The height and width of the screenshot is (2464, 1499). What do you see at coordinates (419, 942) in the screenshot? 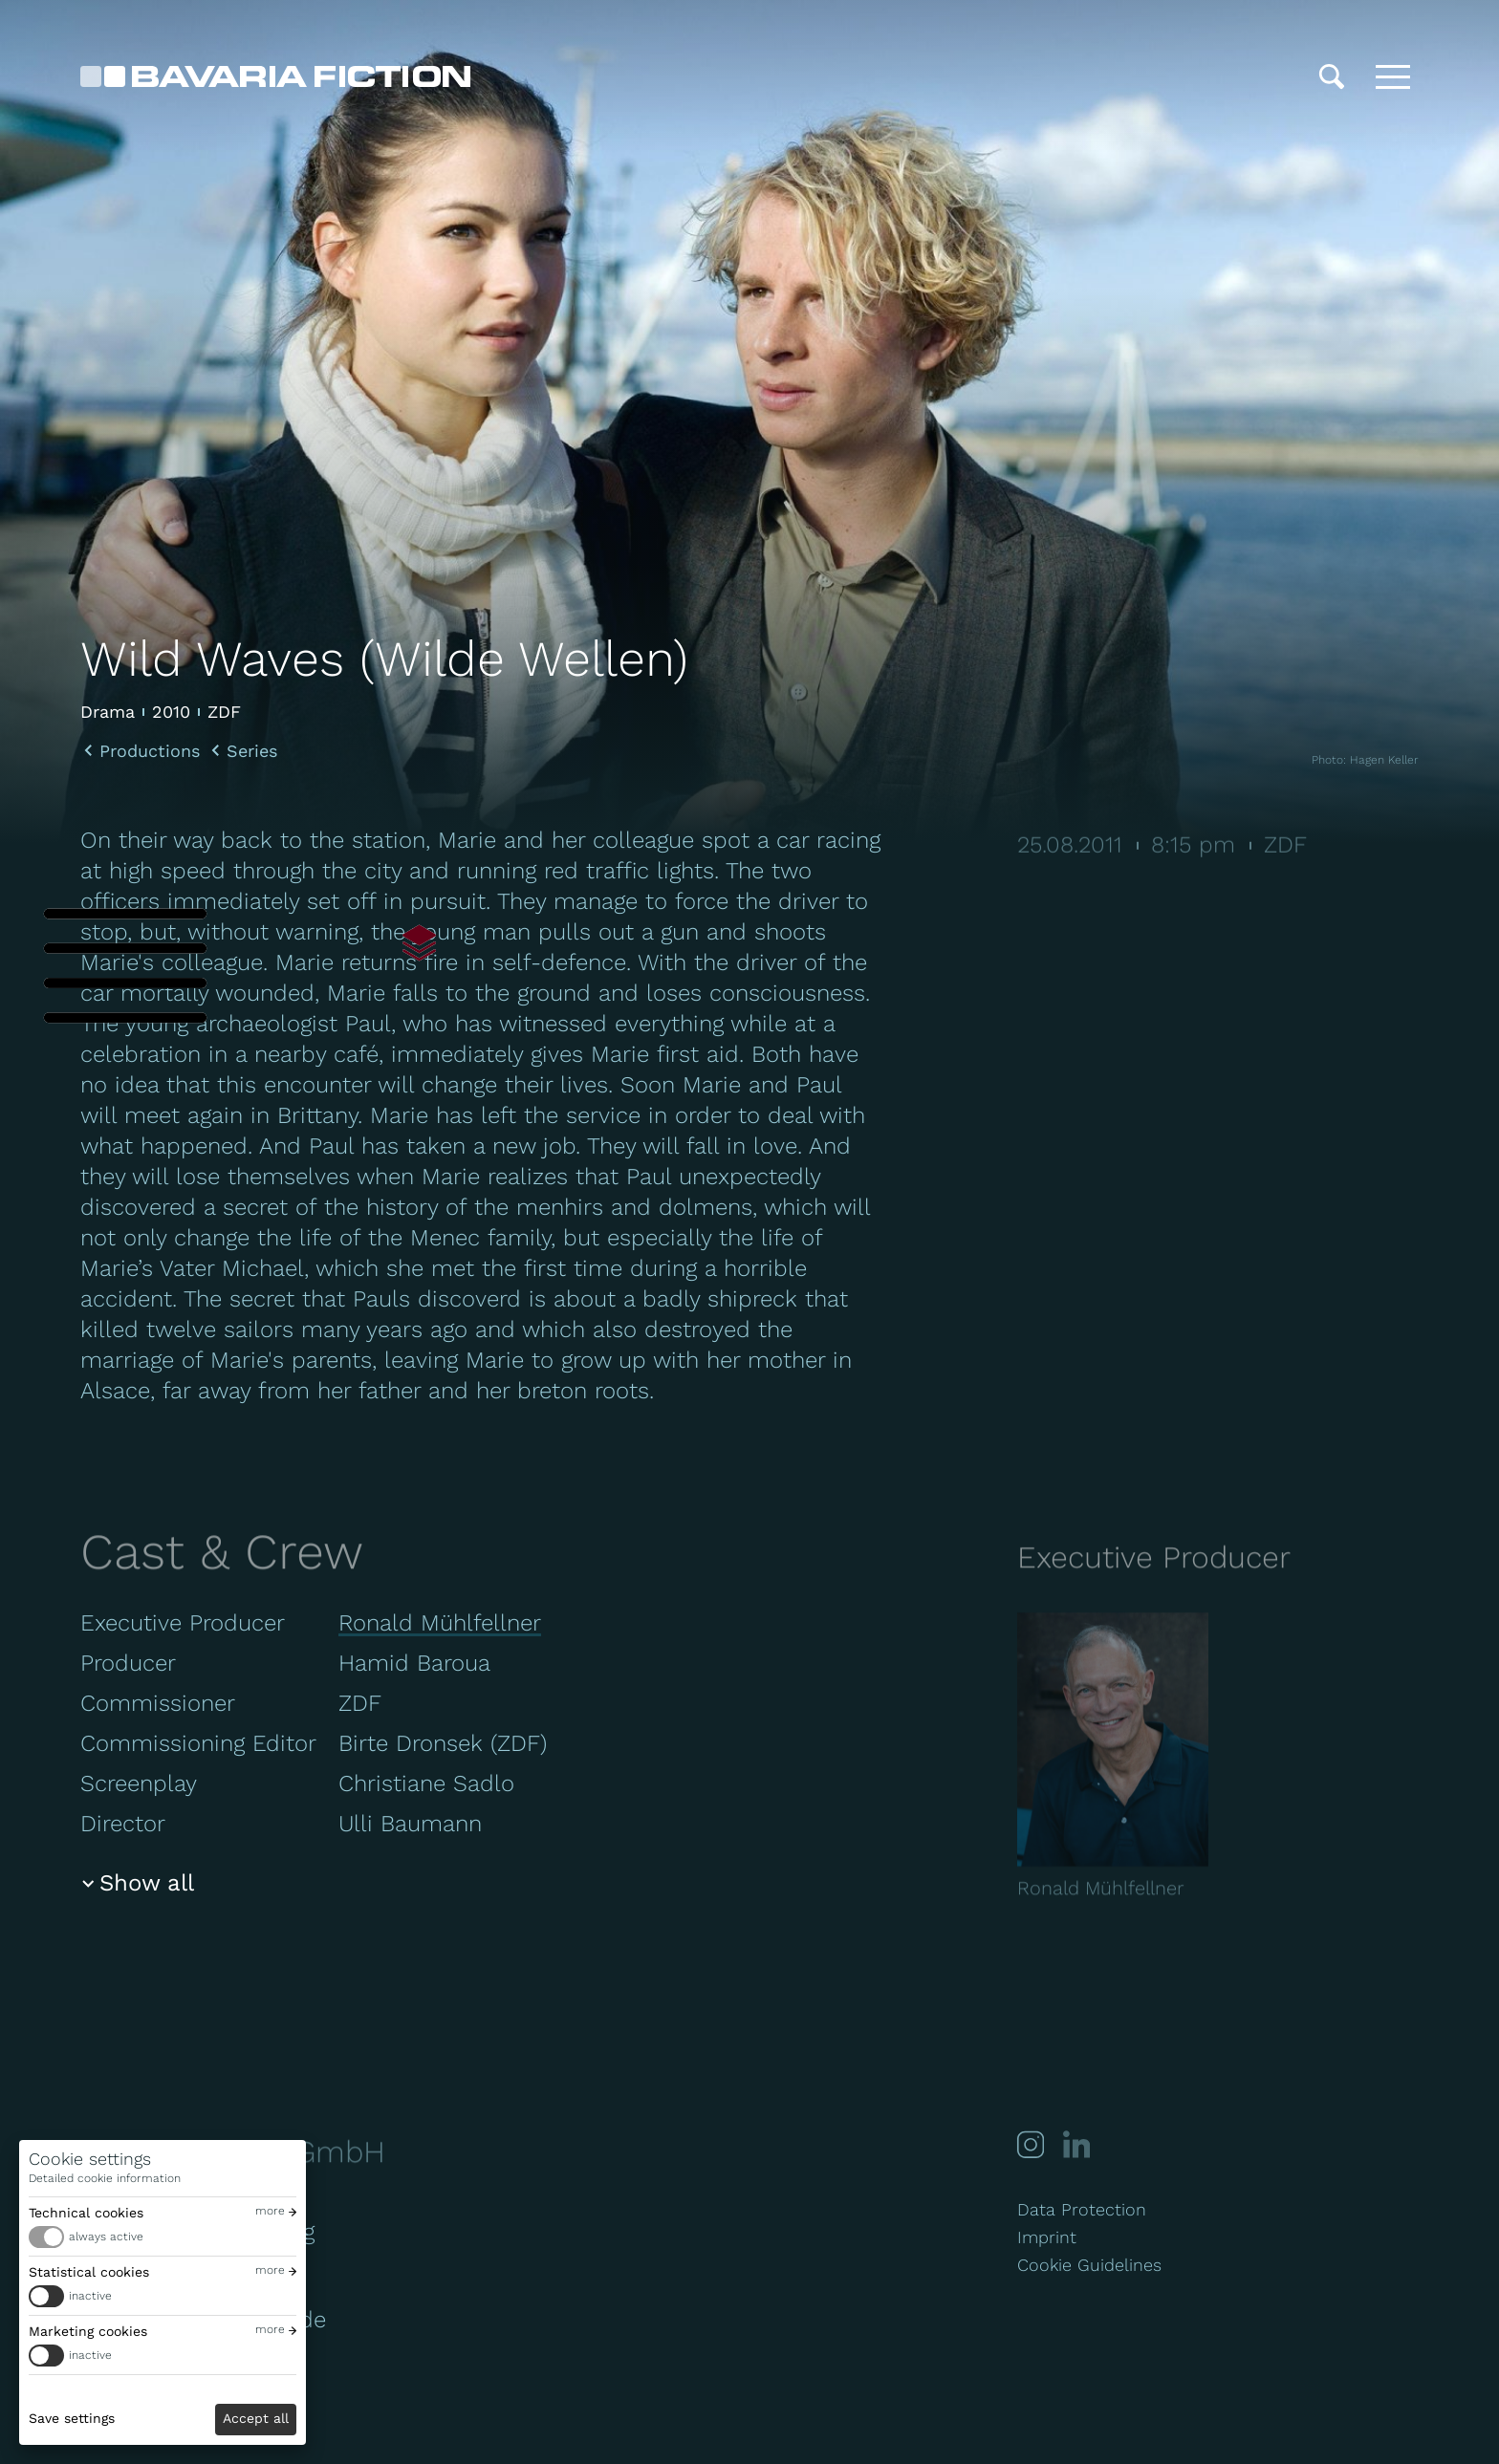
I see `view layers or stacked content` at bounding box center [419, 942].